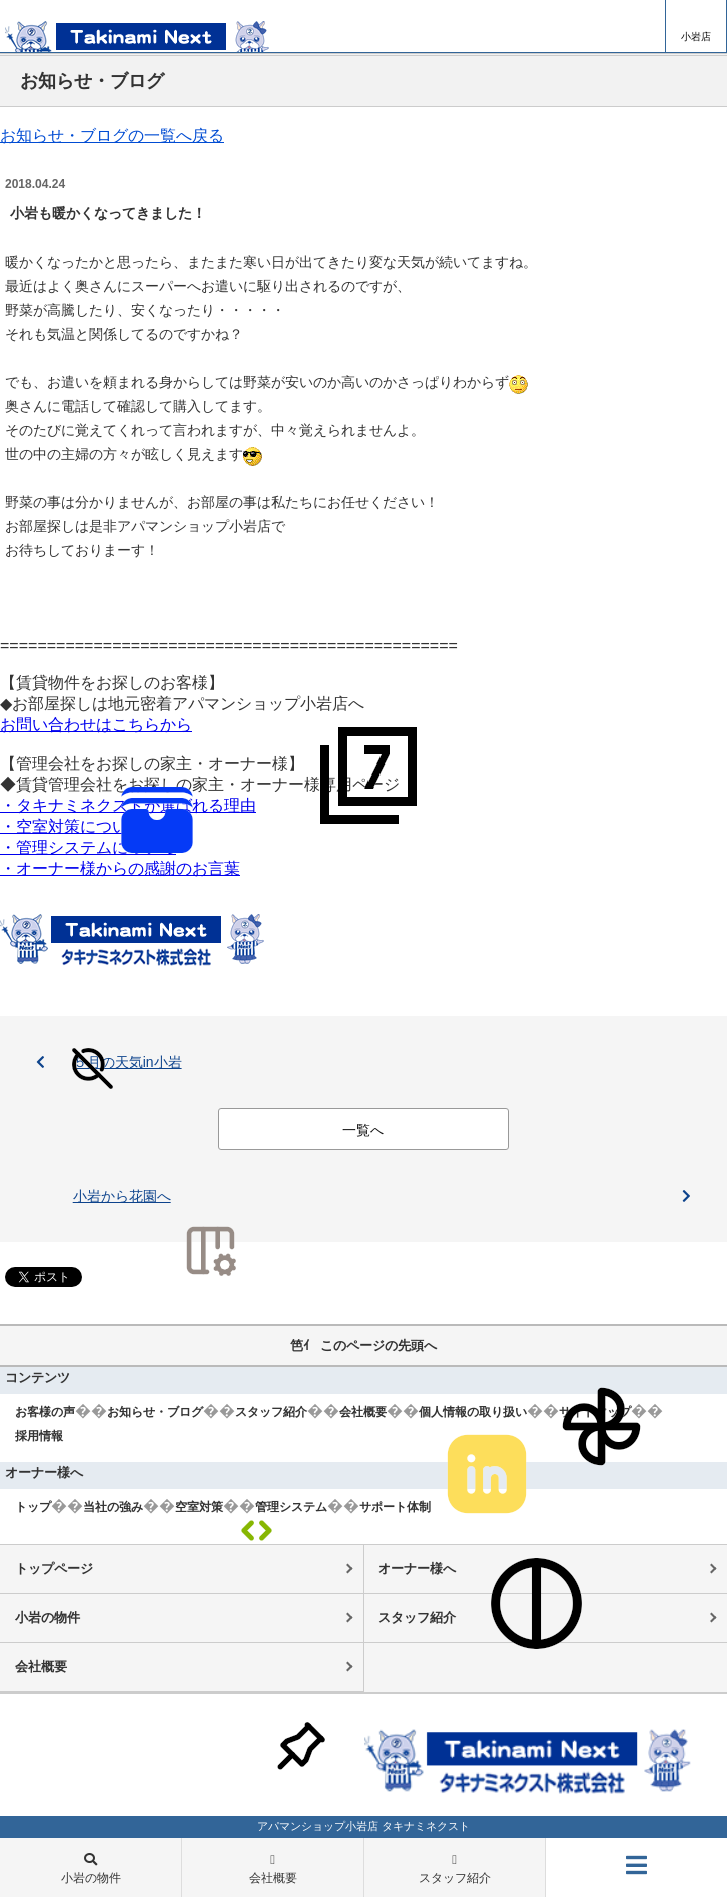 This screenshot has width=727, height=1897. I want to click on connect with LinkedIn, so click(487, 1474).